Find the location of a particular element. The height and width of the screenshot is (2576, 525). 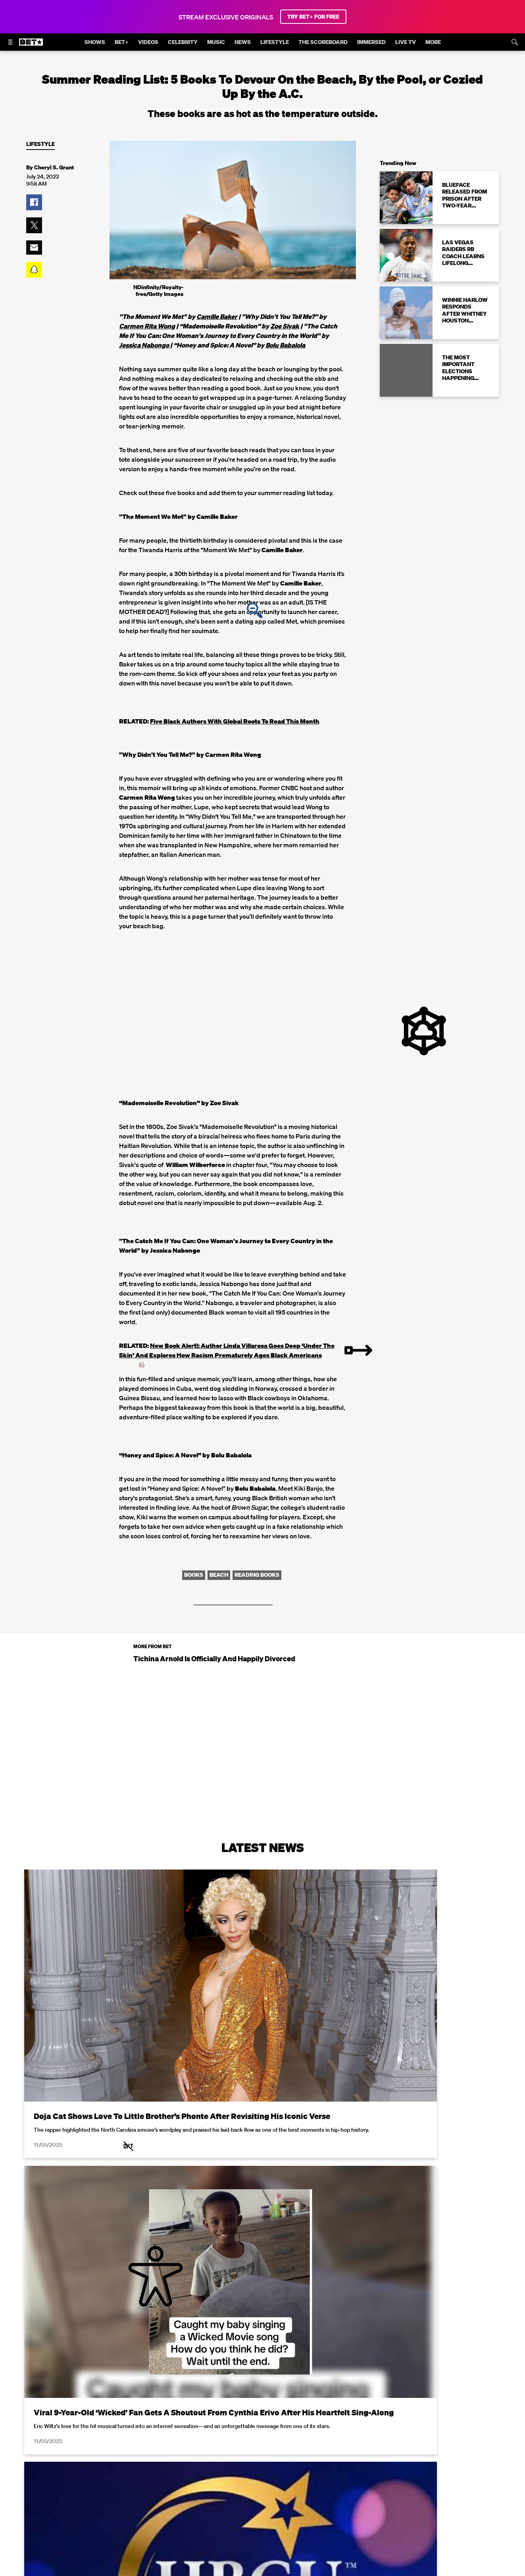

storj decentralized cloud storage logo is located at coordinates (424, 1031).